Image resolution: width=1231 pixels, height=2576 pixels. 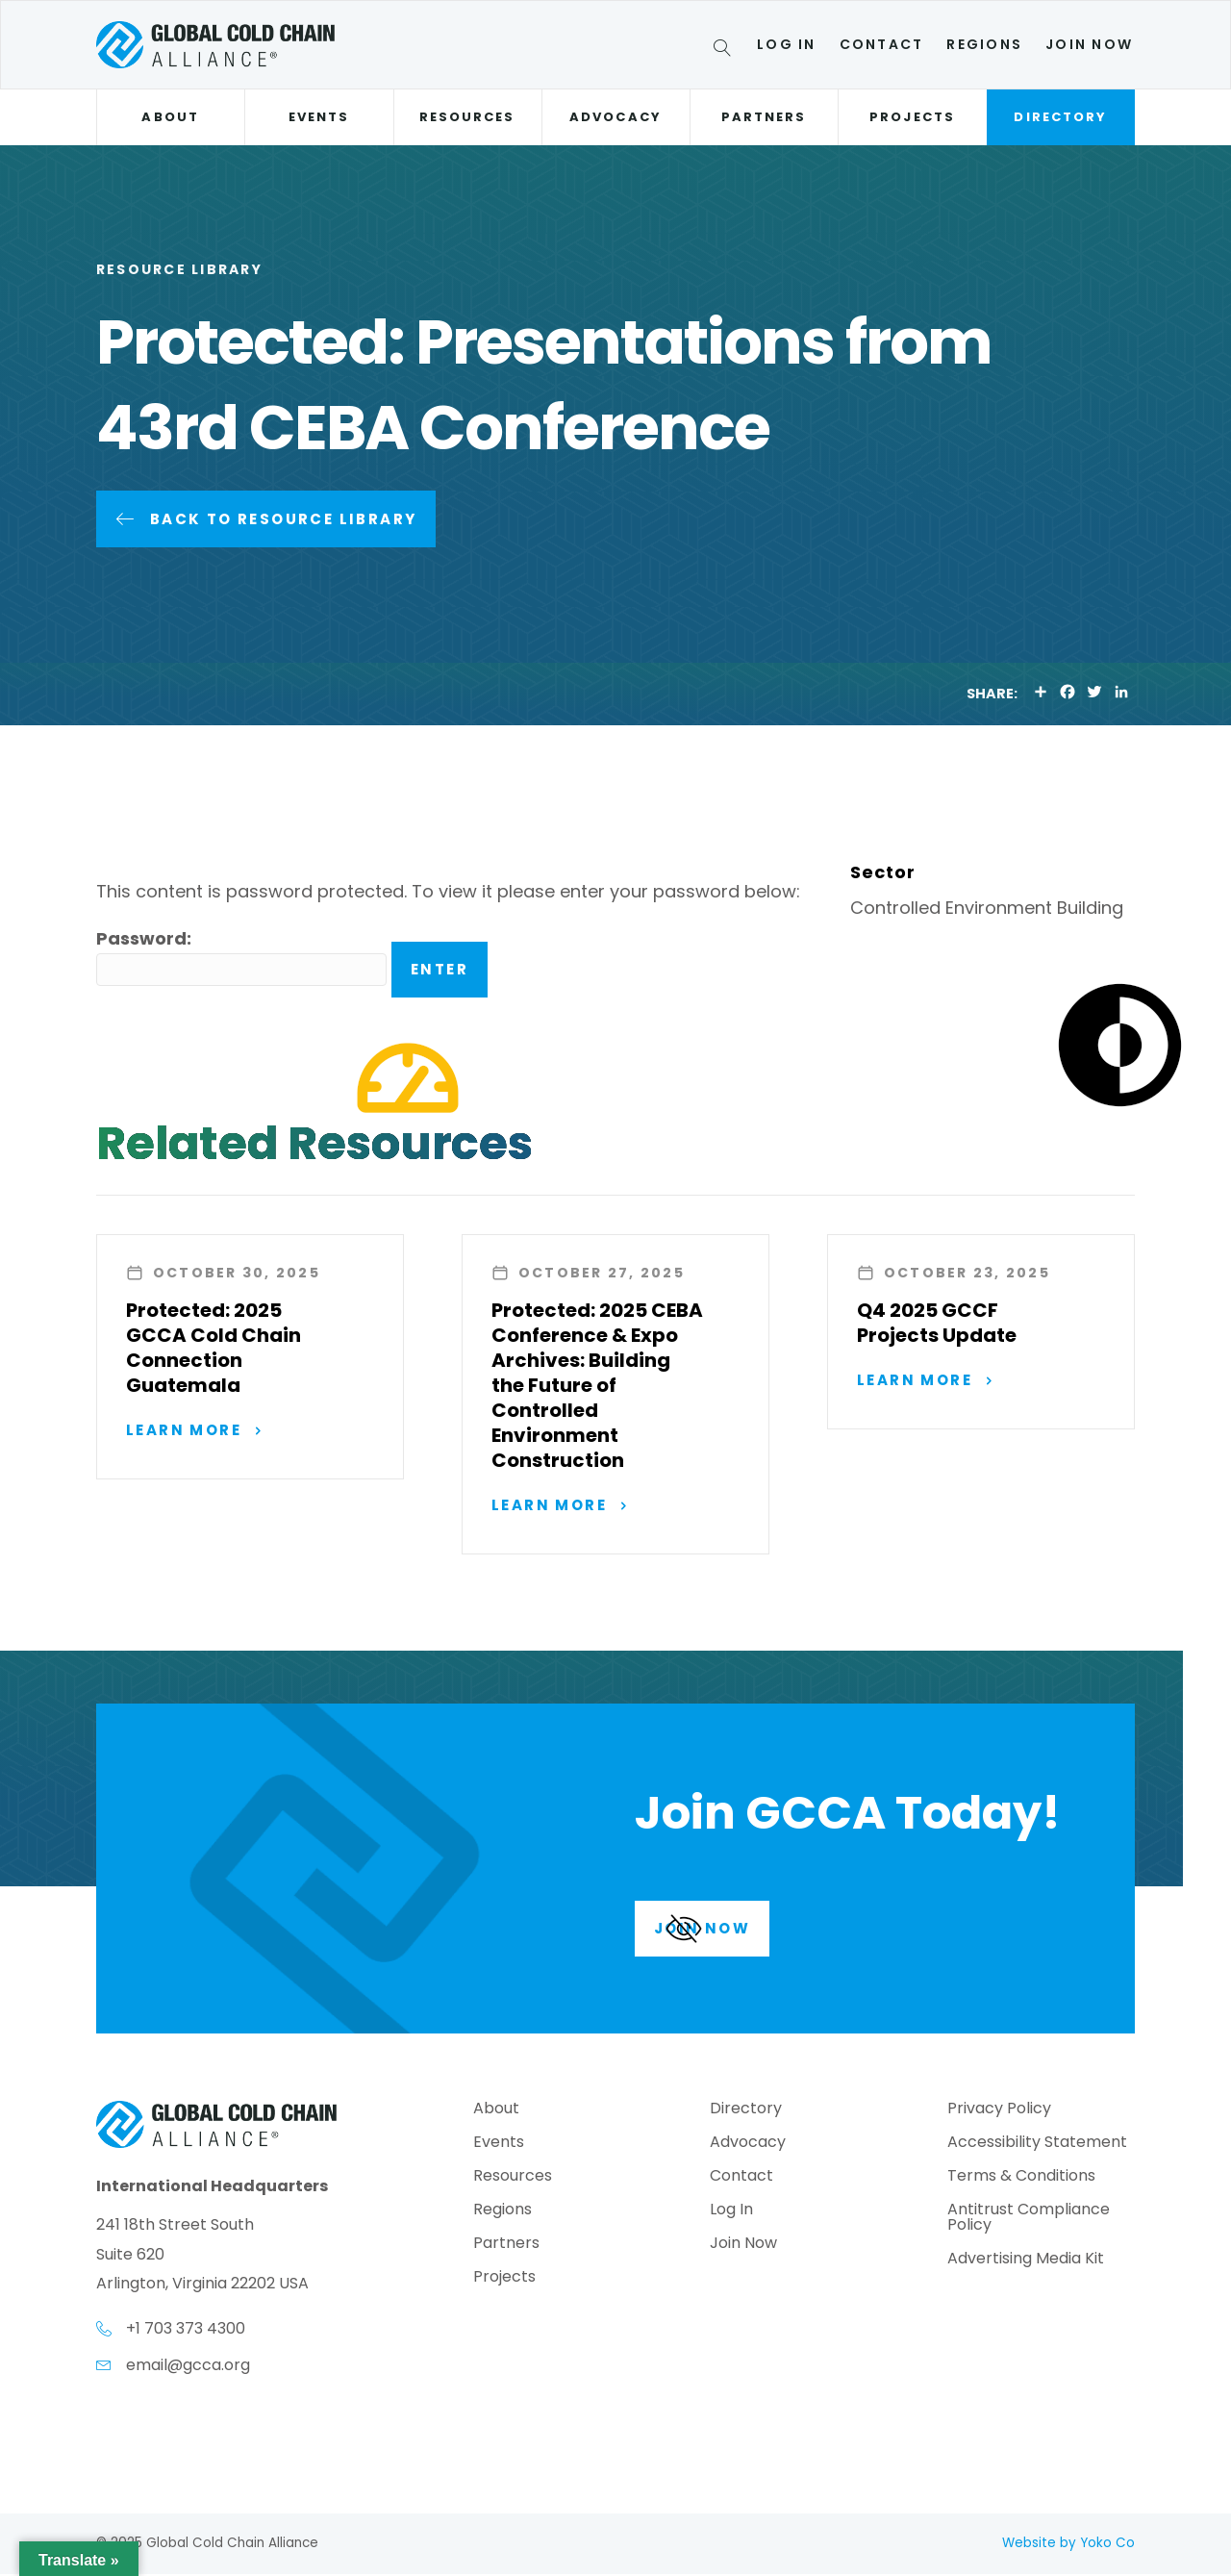 What do you see at coordinates (1119, 1045) in the screenshot?
I see `toggle invert colors mode` at bounding box center [1119, 1045].